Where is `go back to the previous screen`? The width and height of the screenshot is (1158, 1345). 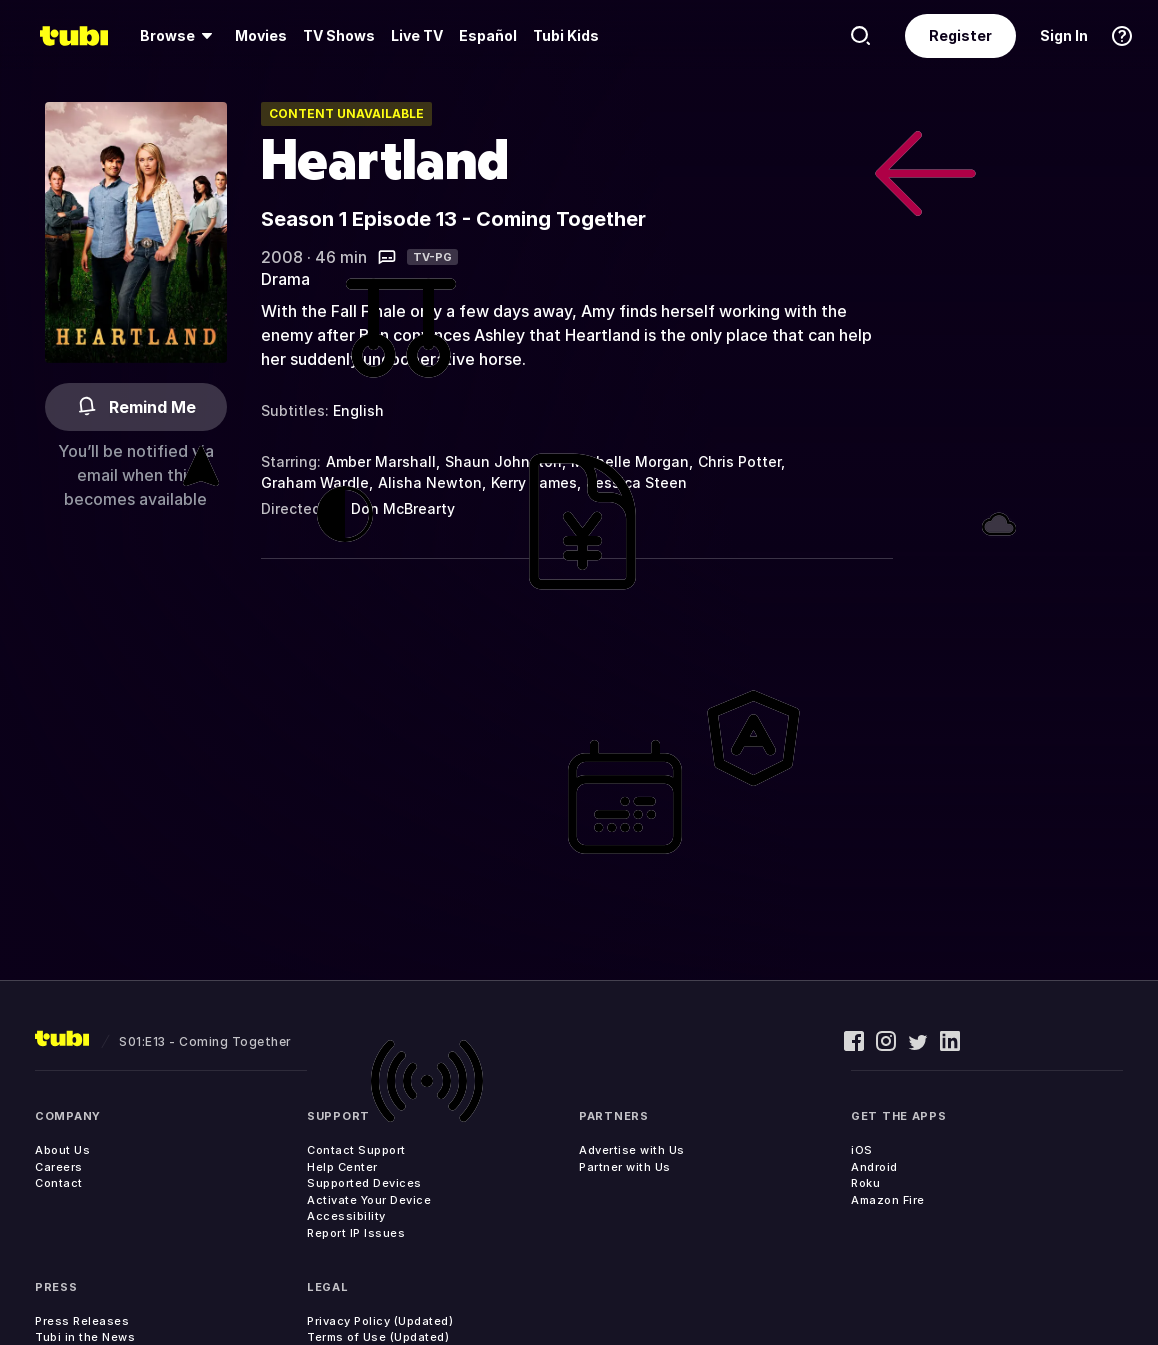 go back to the previous screen is located at coordinates (925, 173).